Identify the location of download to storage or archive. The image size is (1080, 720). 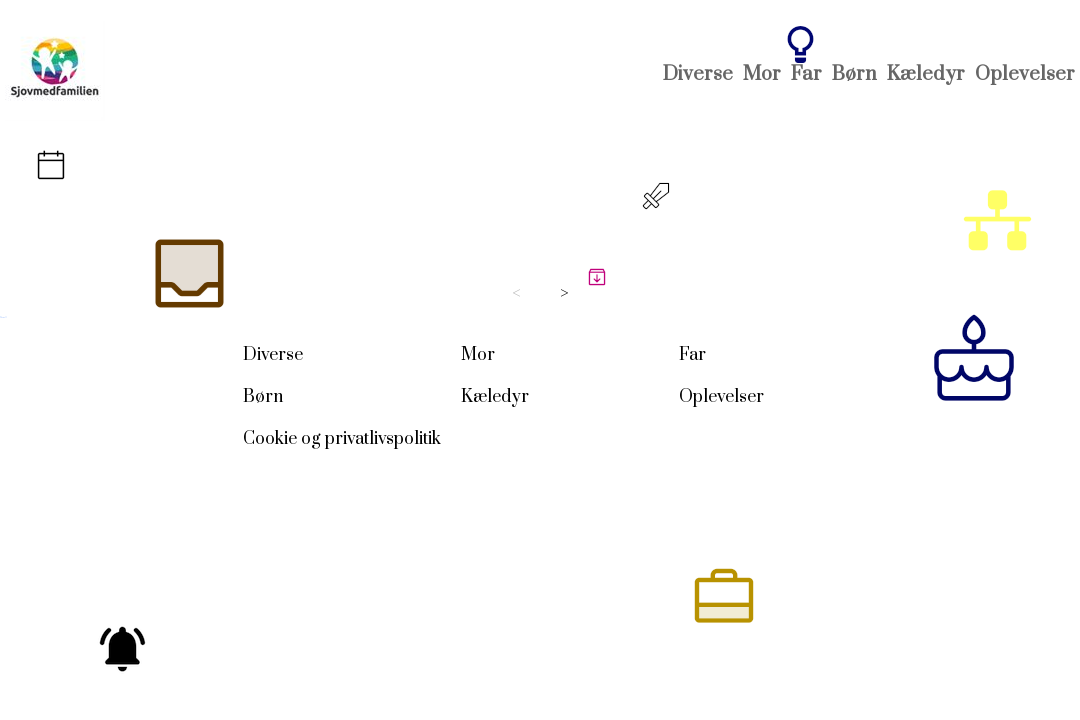
(597, 277).